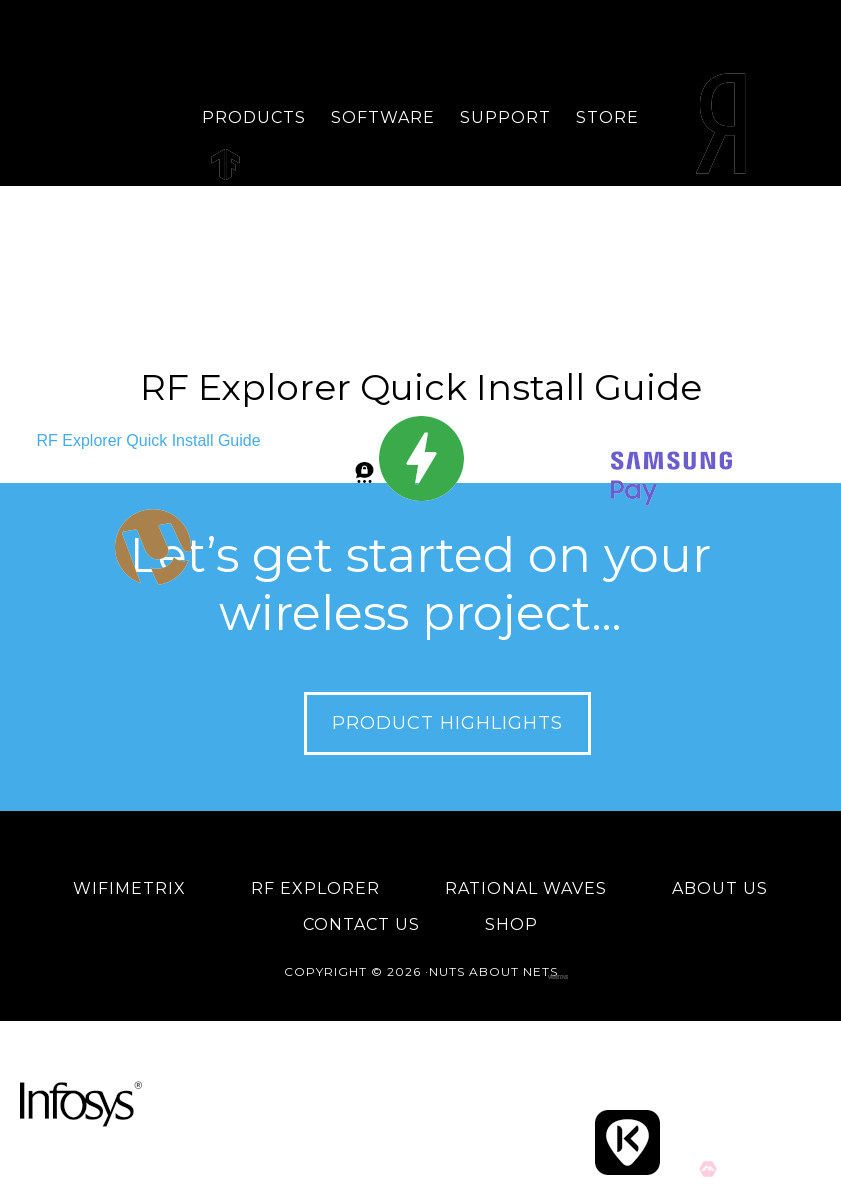 The image size is (841, 1197). What do you see at coordinates (225, 164) in the screenshot?
I see `TensorFlow machine learning framework logo` at bounding box center [225, 164].